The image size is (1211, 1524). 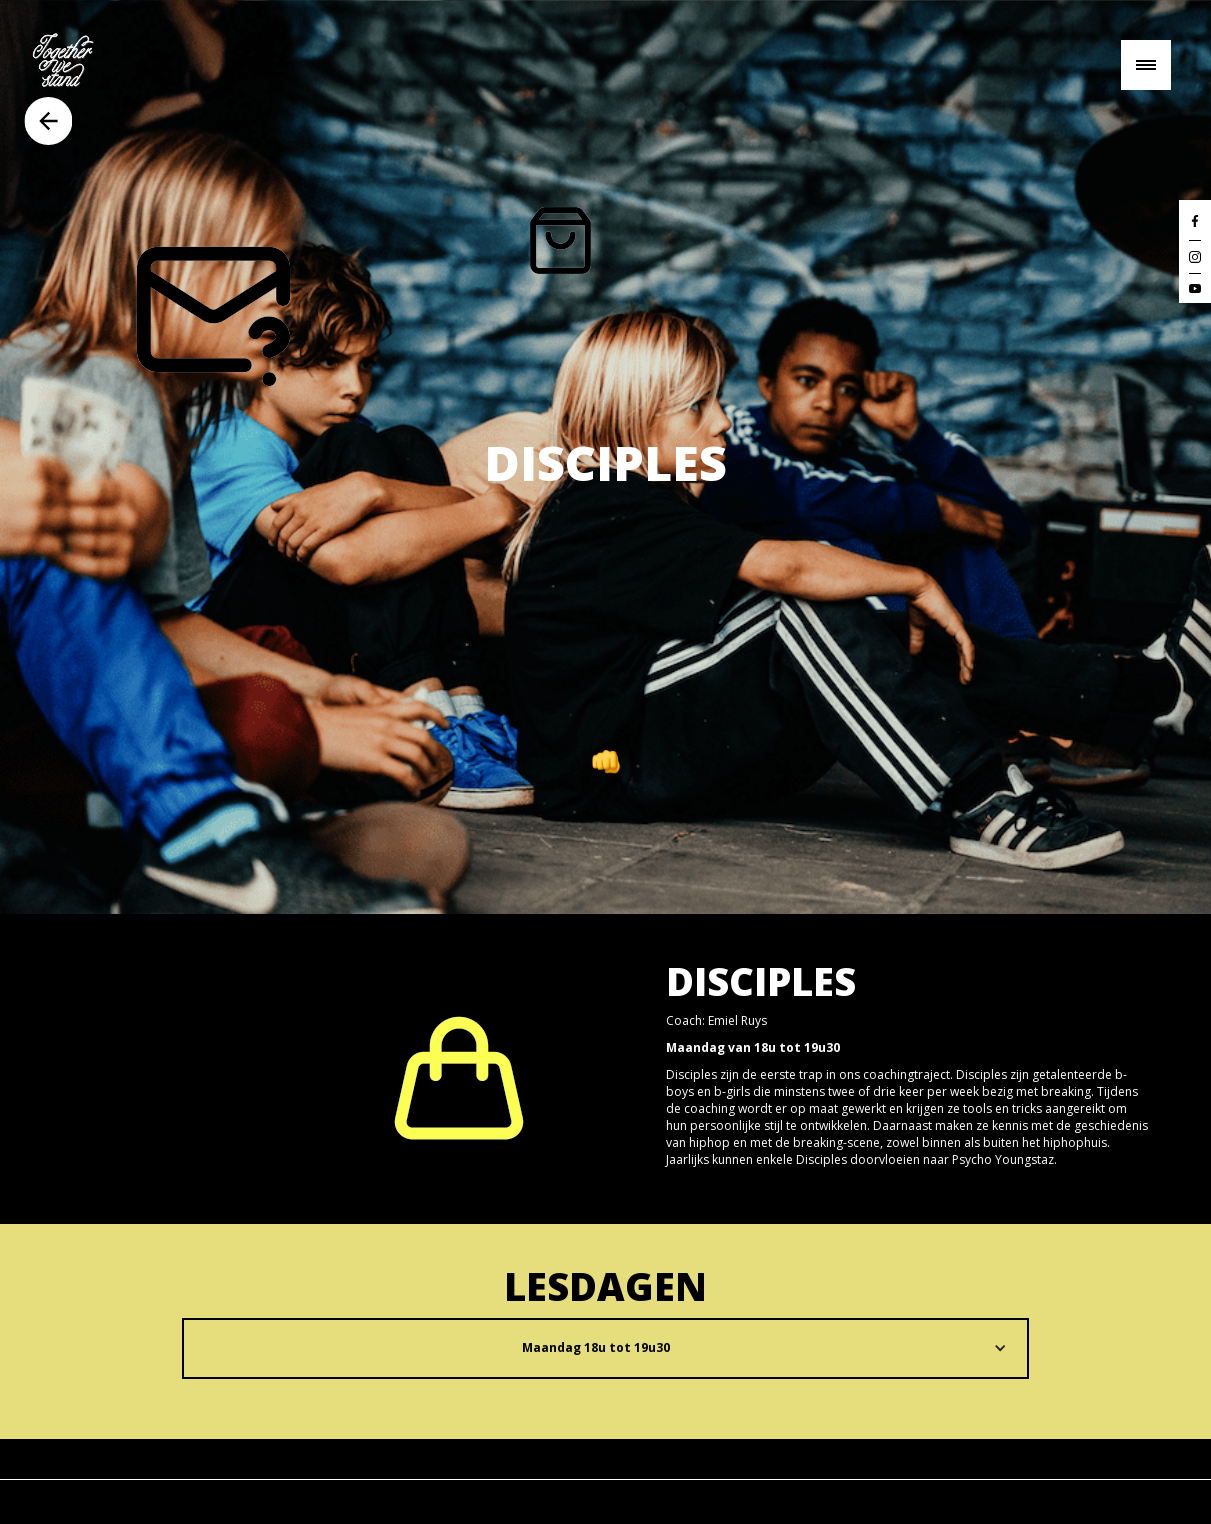 What do you see at coordinates (560, 240) in the screenshot?
I see `view your shopping cart` at bounding box center [560, 240].